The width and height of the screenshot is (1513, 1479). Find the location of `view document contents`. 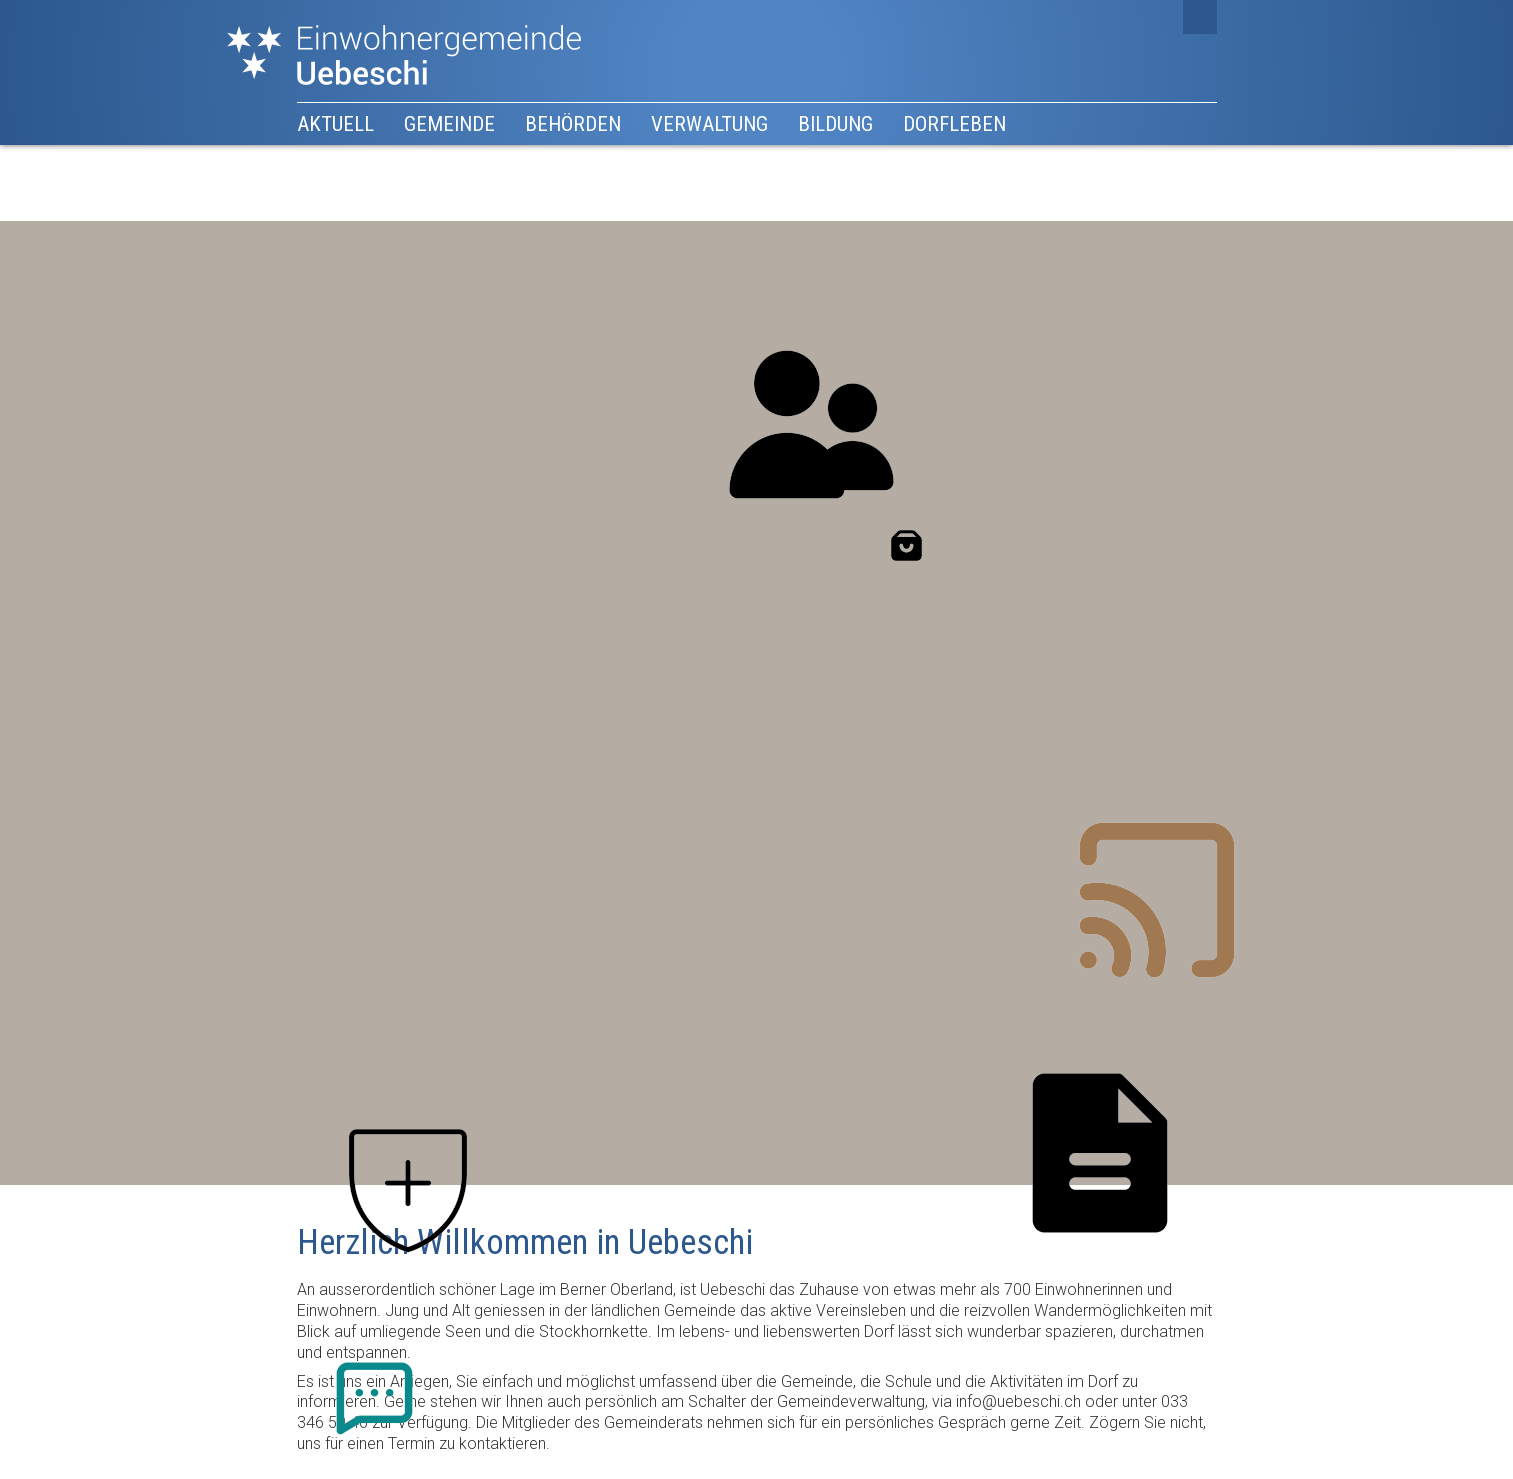

view document contents is located at coordinates (1100, 1153).